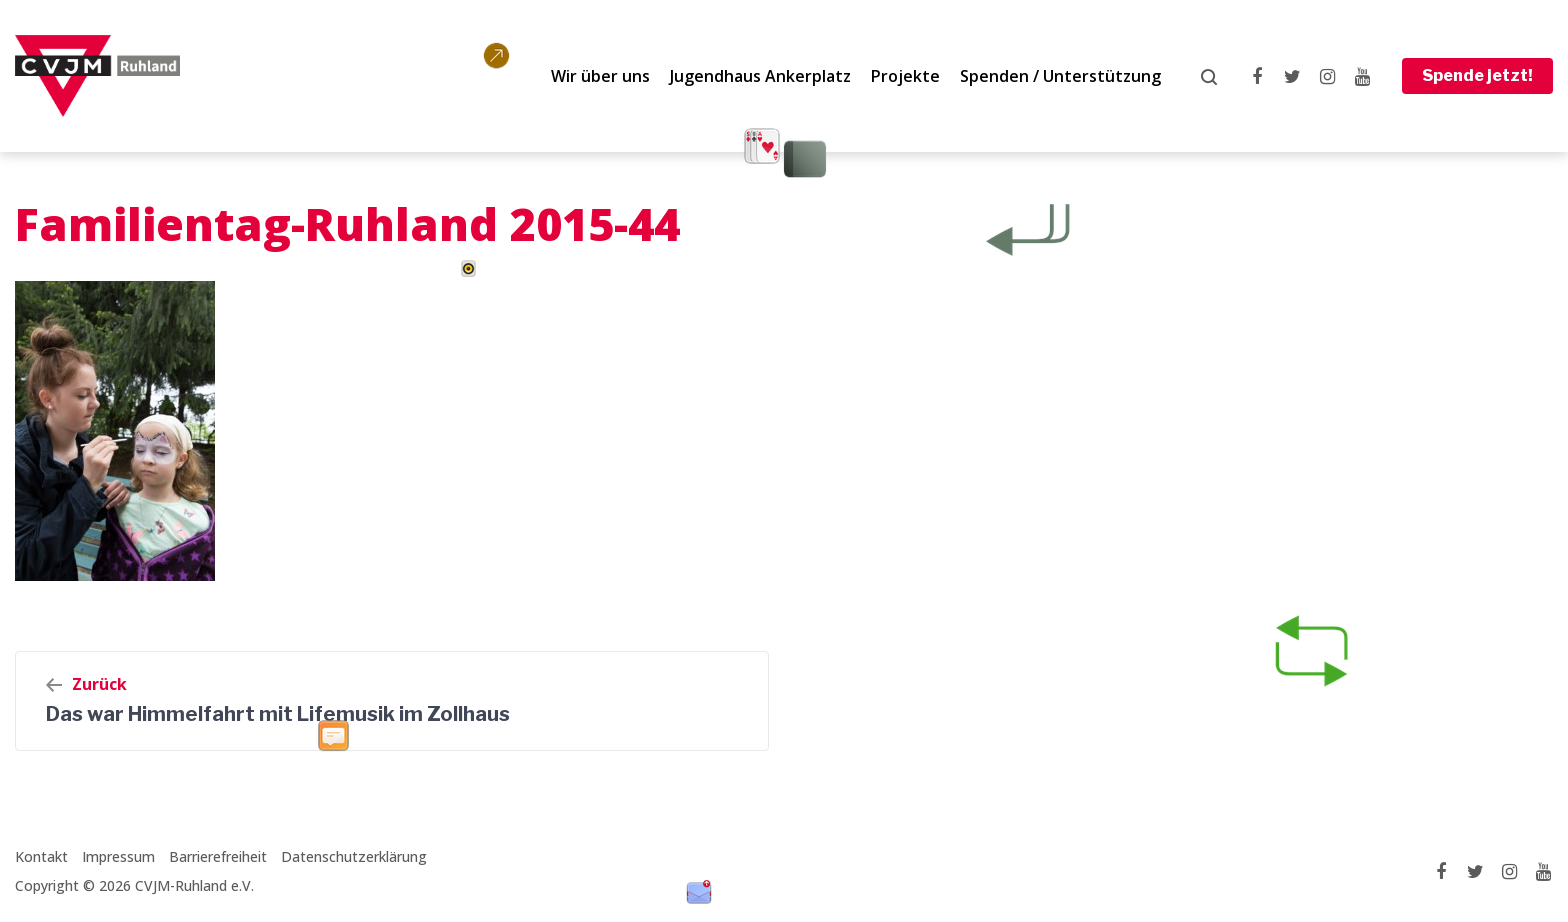 Image resolution: width=1568 pixels, height=922 pixels. I want to click on access your desktop folder, so click(805, 158).